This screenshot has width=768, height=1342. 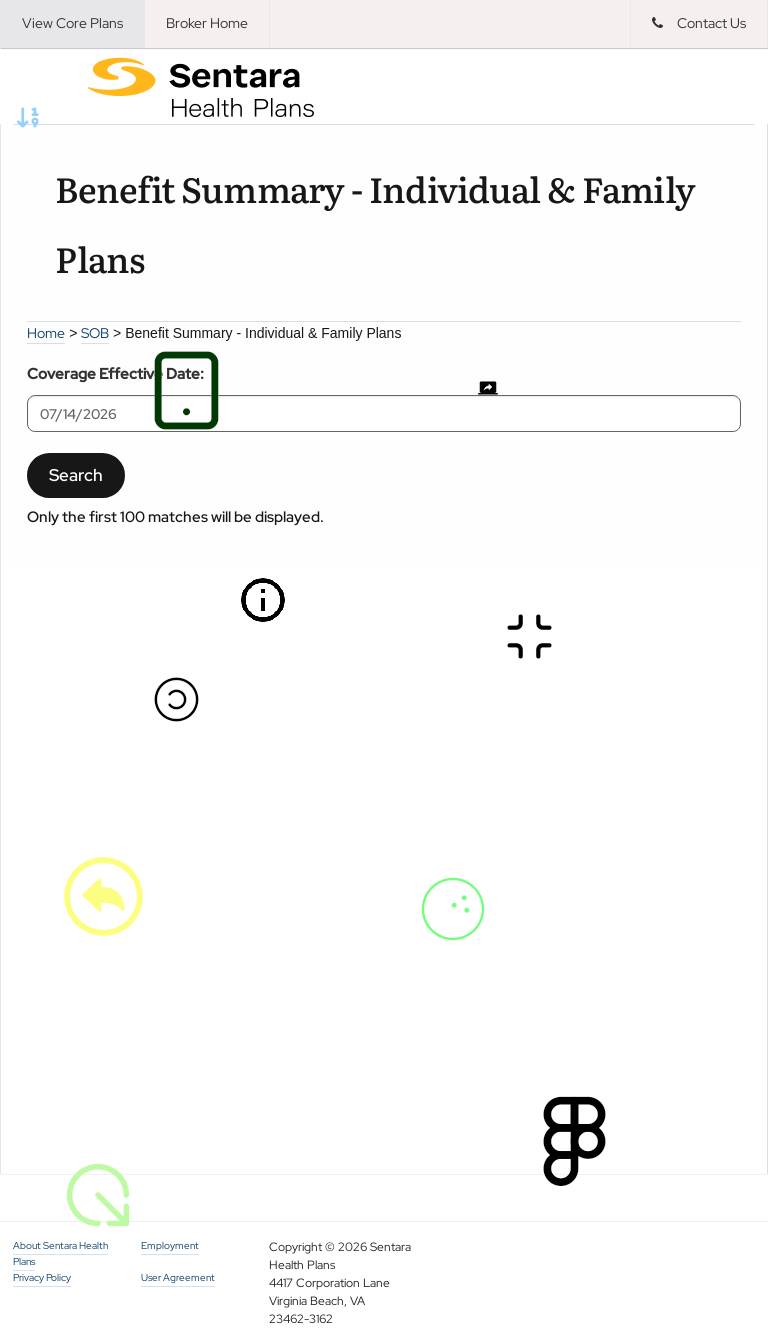 I want to click on switch to tablet view or layout, so click(x=186, y=390).